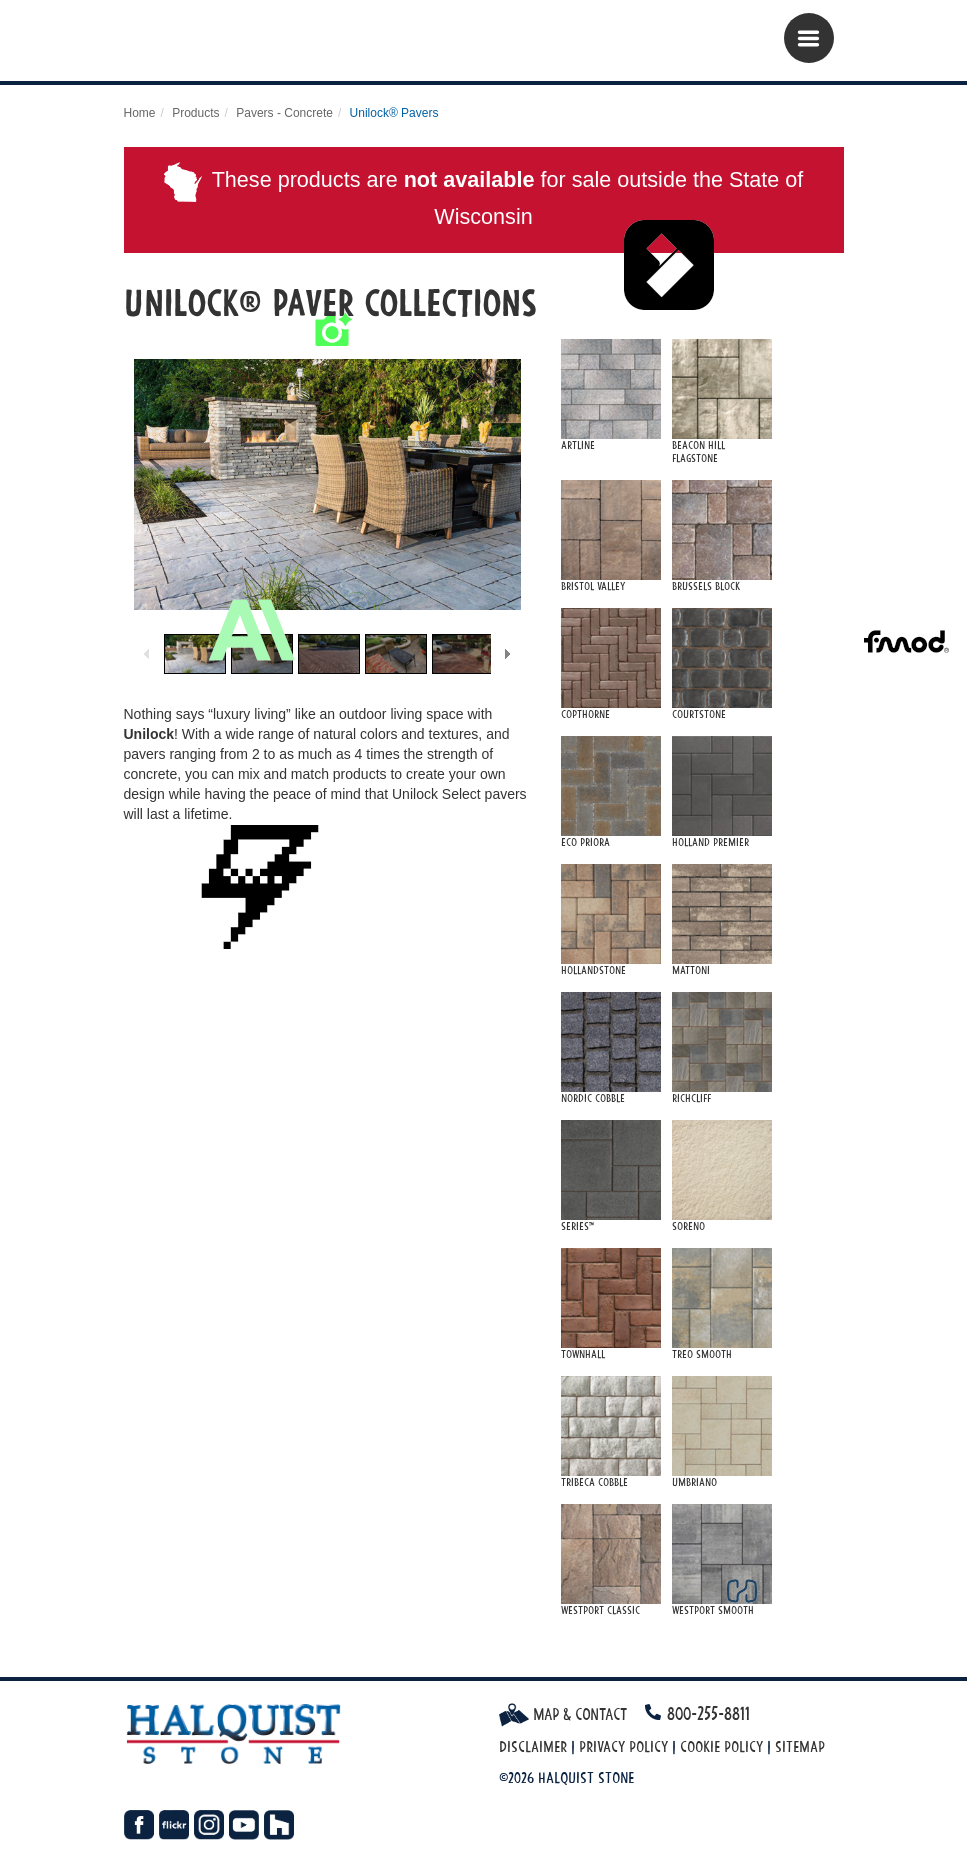  Describe the element at coordinates (906, 641) in the screenshot. I see `fmod audio middleware logo` at that location.